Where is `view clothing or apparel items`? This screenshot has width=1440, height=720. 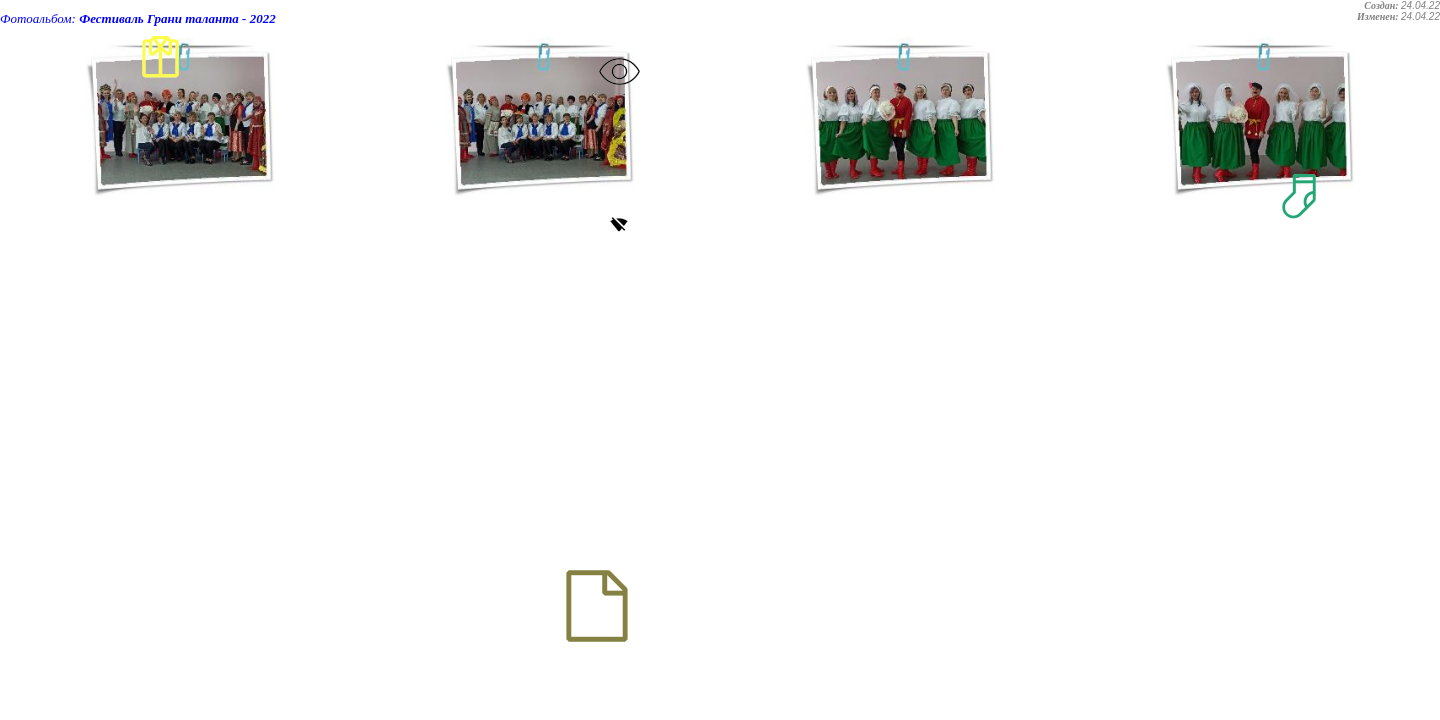
view clothing or apparel items is located at coordinates (160, 57).